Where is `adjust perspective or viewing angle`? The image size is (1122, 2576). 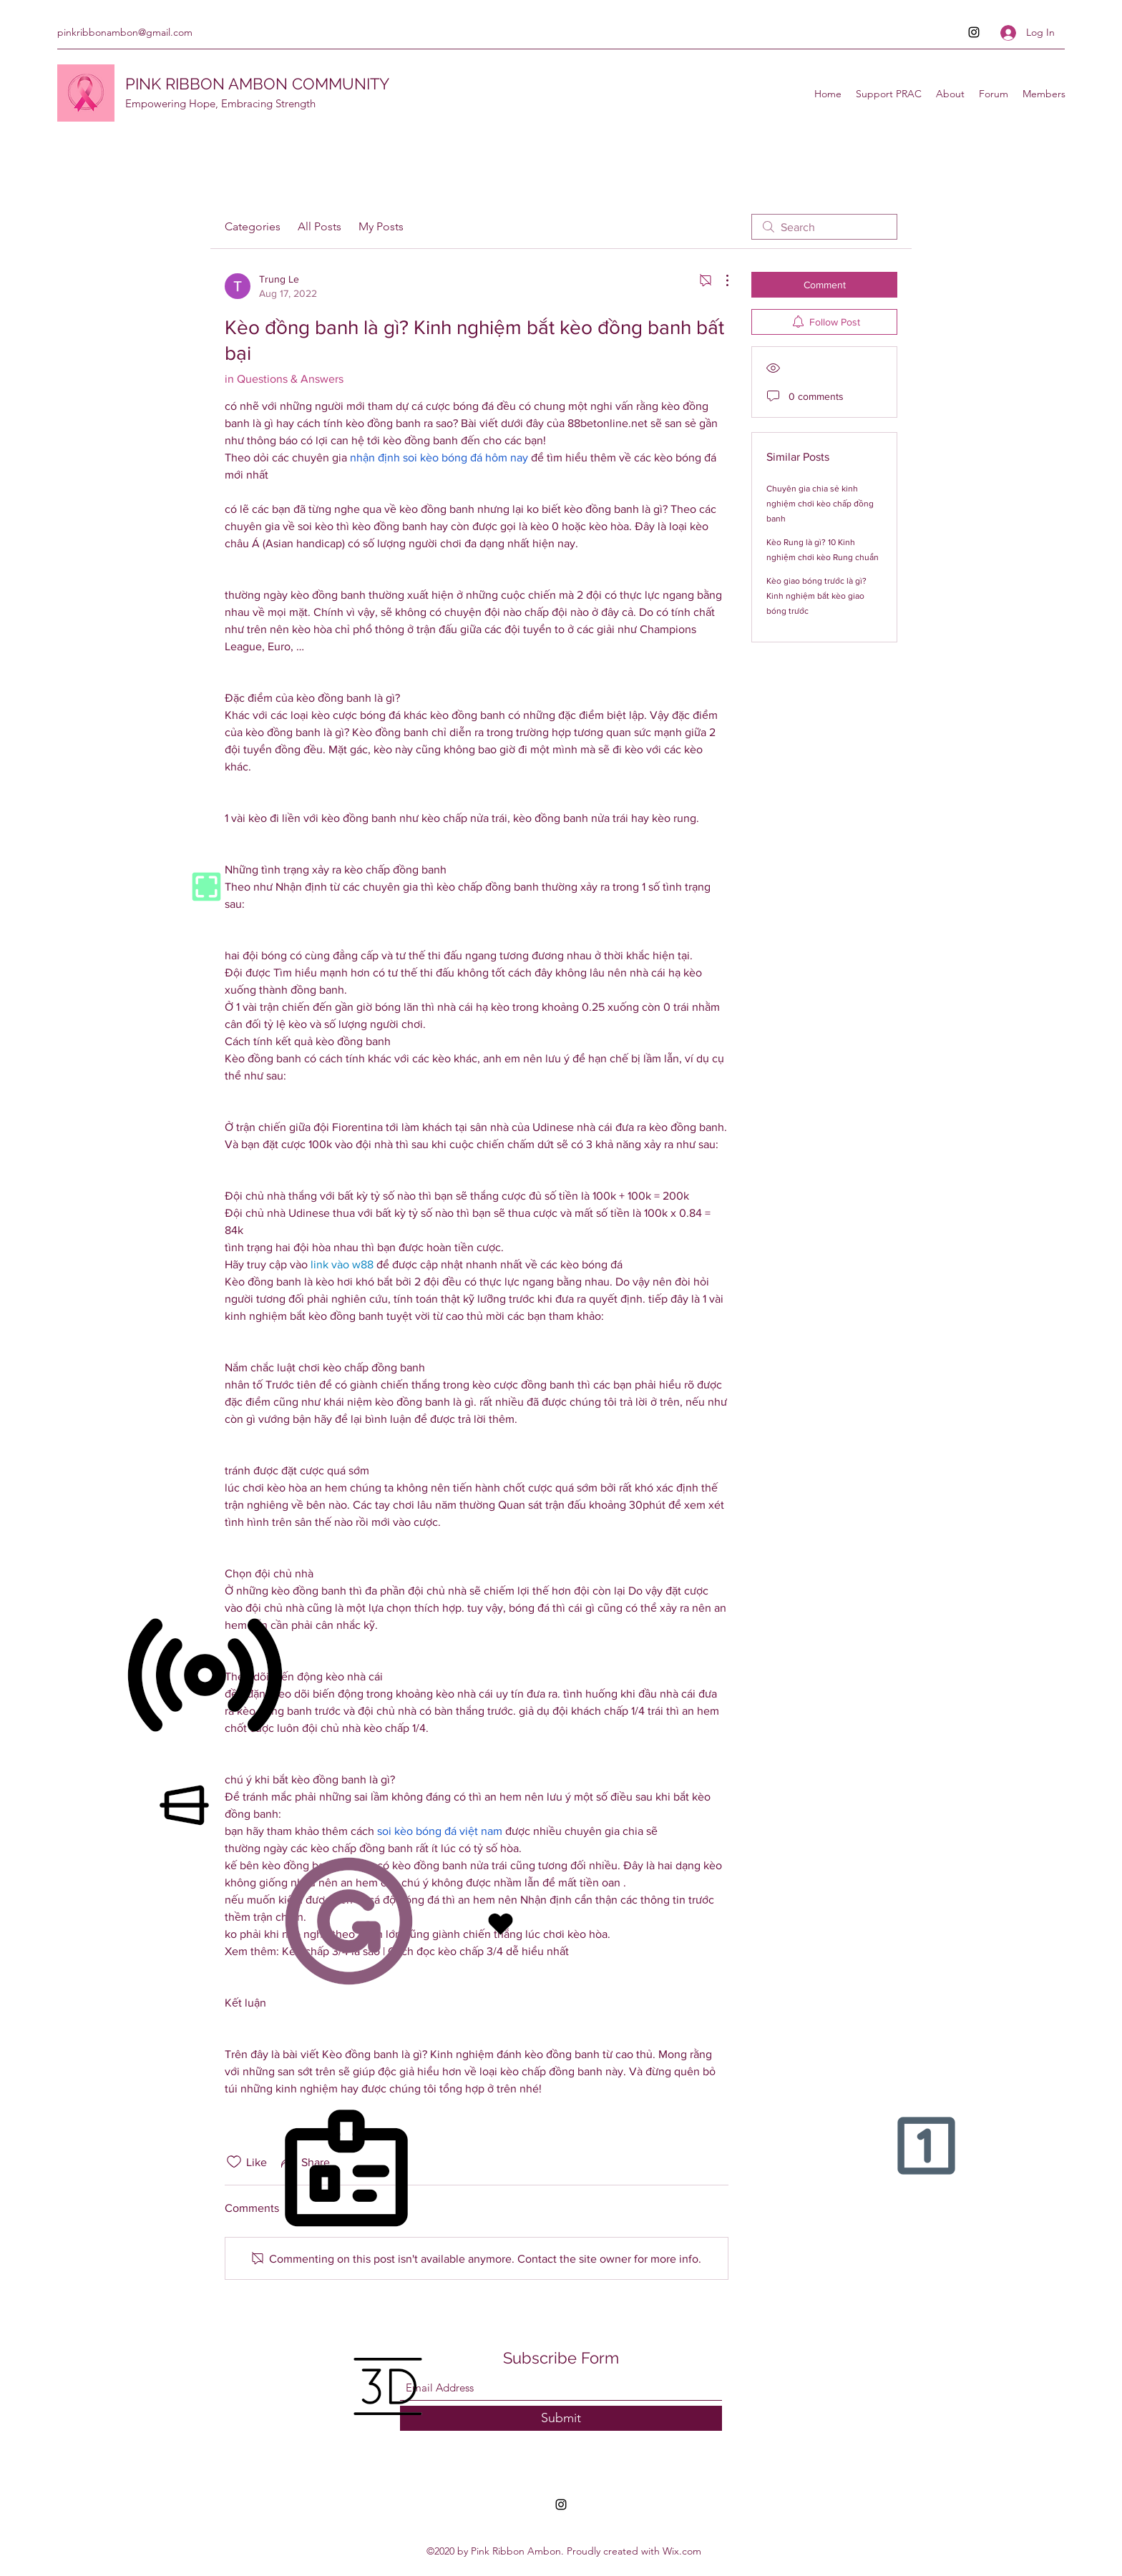
adjust perspective or viewing angle is located at coordinates (184, 1805).